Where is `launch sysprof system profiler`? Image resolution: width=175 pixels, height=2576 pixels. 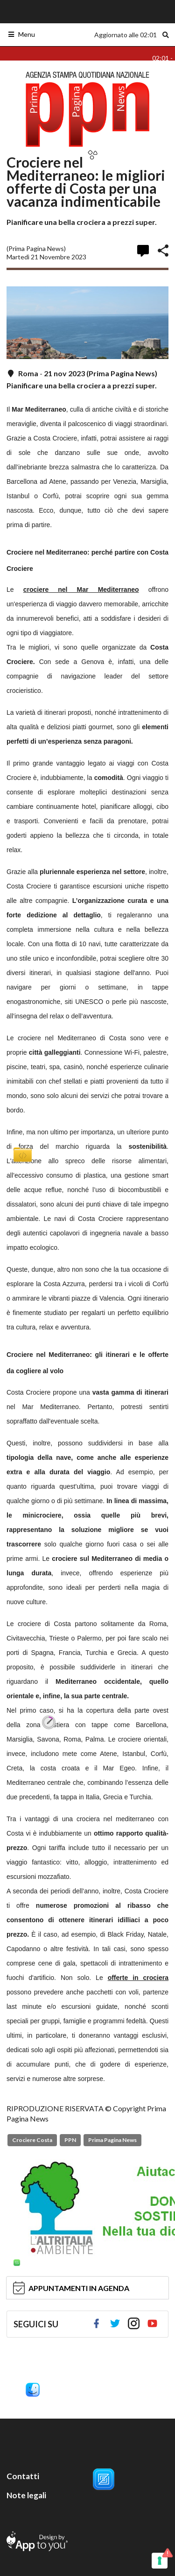 launch sysprof system profiler is located at coordinates (49, 1722).